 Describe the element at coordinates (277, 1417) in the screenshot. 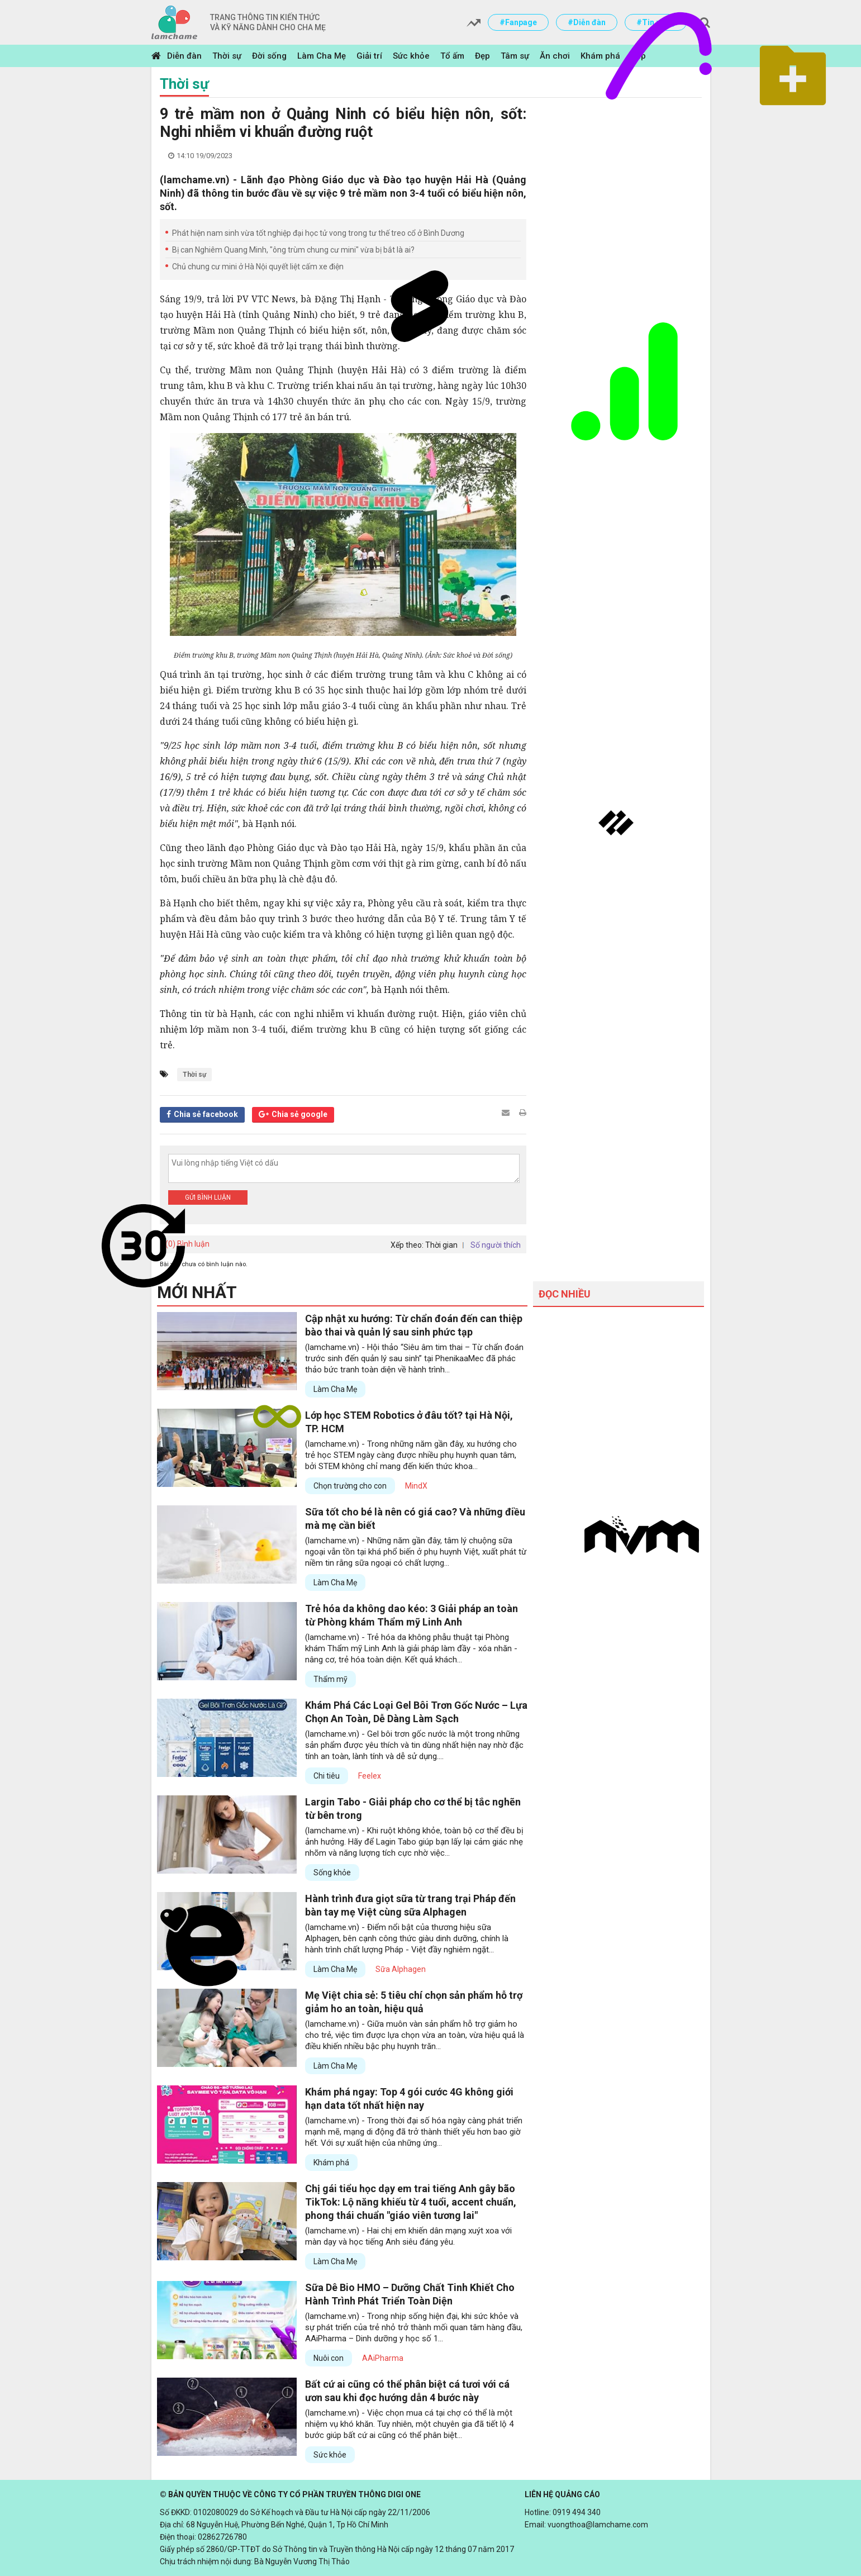

I see `internet computer protocol (ICP) logo` at that location.